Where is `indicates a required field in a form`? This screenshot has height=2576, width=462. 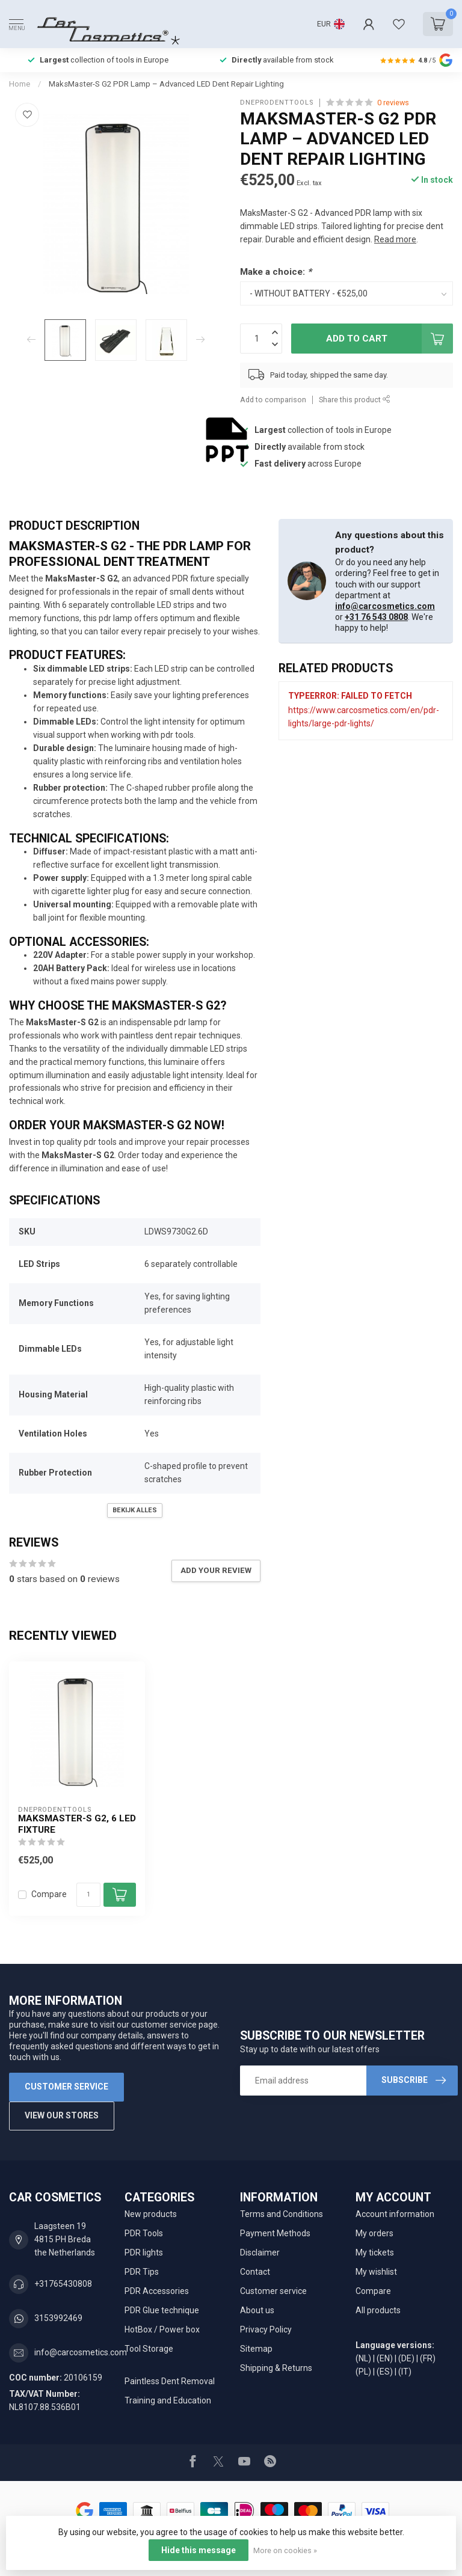
indicates a required field in a form is located at coordinates (175, 40).